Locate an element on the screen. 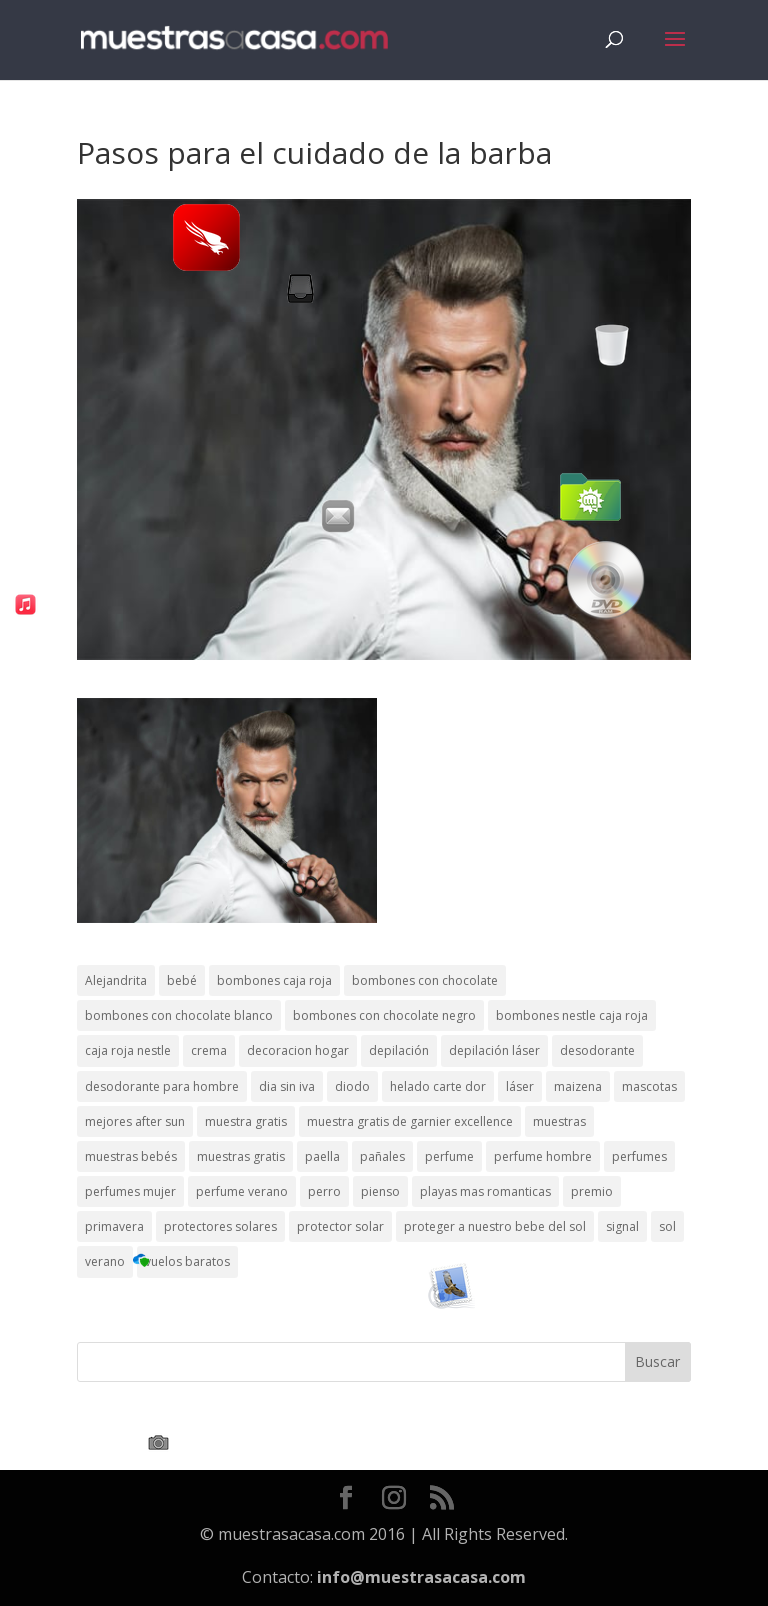 This screenshot has height=1606, width=768. open mail preferences or settings is located at coordinates (451, 1285).